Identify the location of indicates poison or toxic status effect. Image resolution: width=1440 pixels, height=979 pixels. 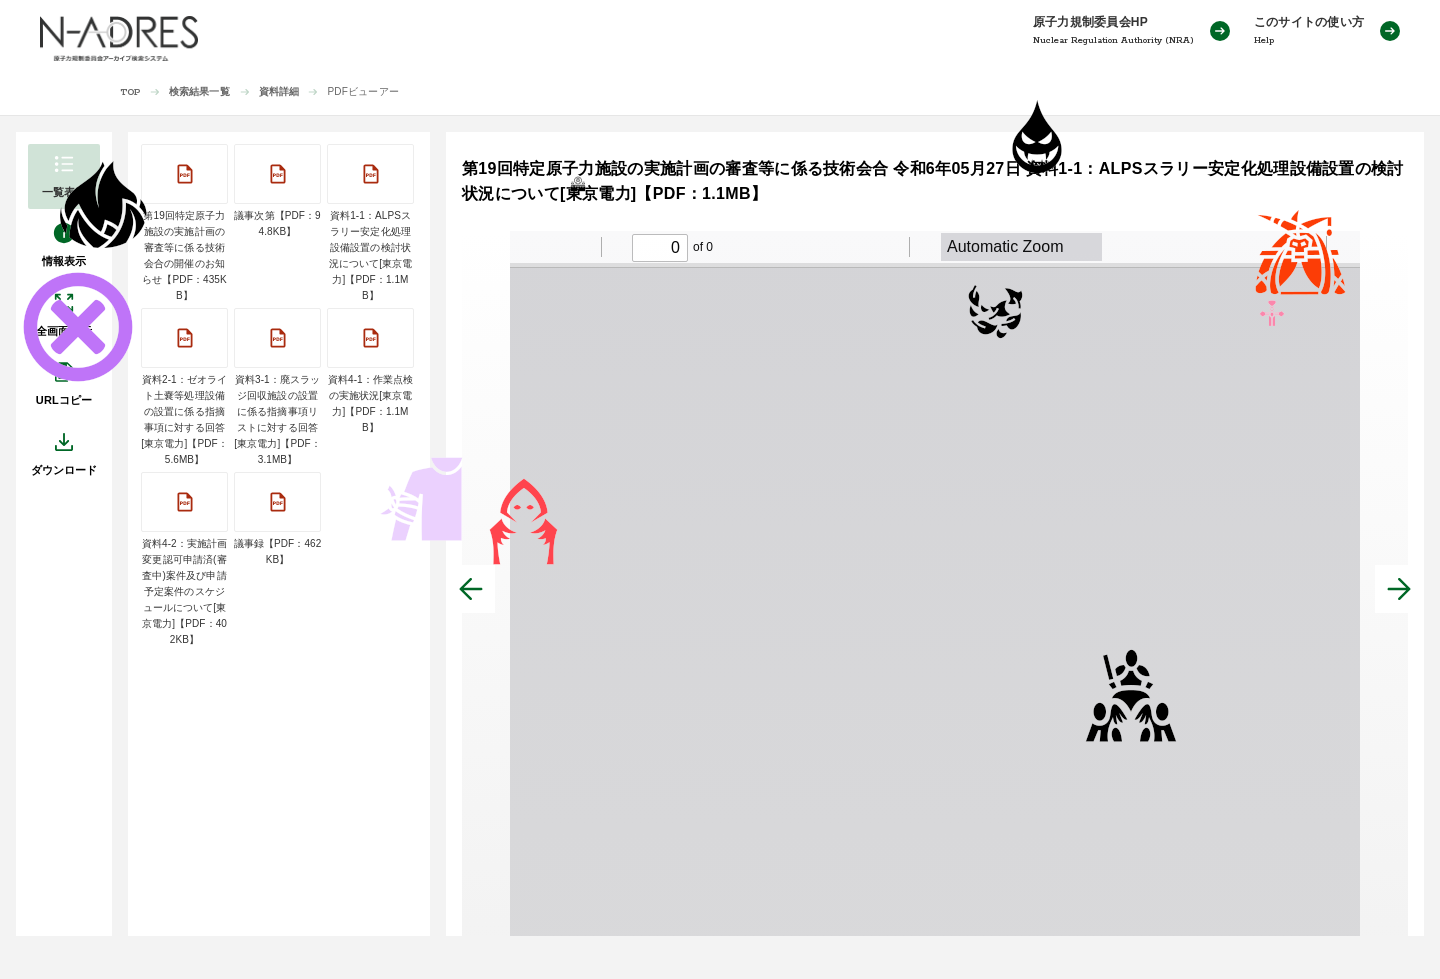
(1036, 136).